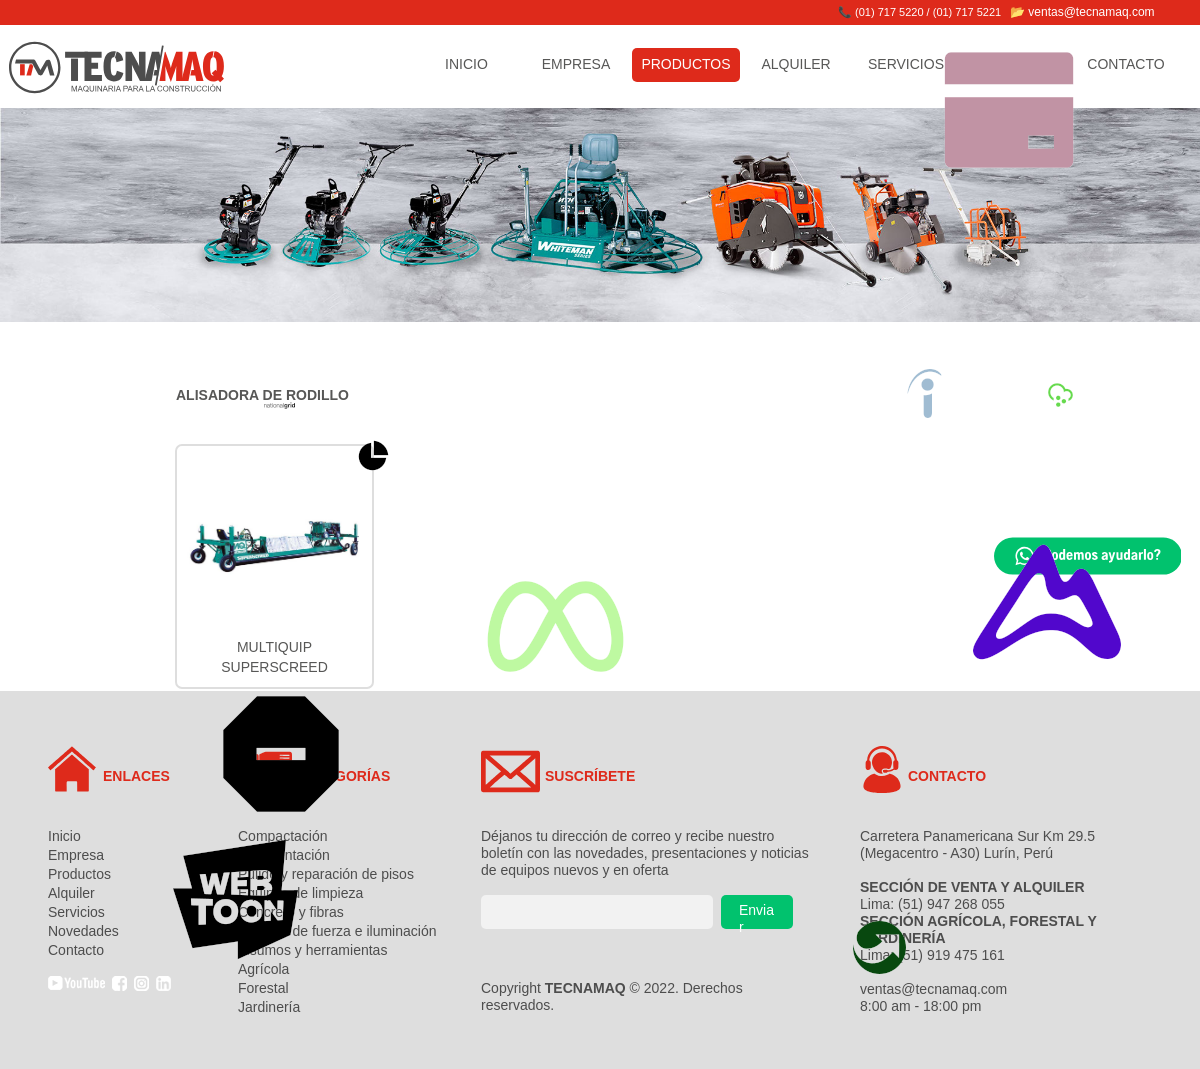  I want to click on indicates hail weather conditions, so click(1060, 394).